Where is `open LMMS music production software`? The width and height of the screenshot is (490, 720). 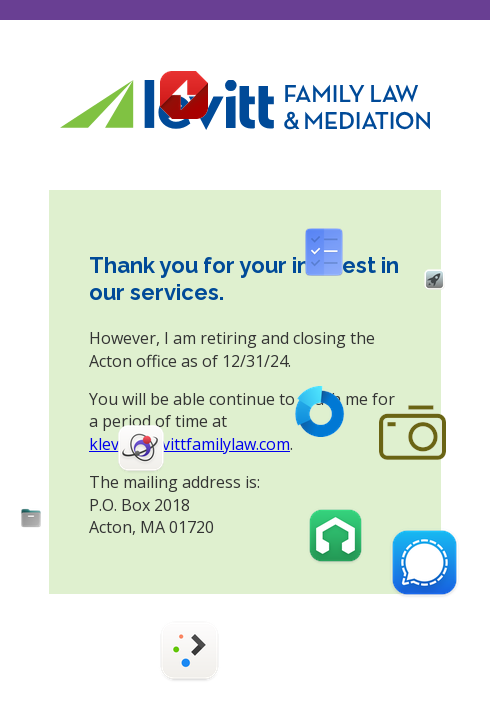 open LMMS music production software is located at coordinates (335, 535).